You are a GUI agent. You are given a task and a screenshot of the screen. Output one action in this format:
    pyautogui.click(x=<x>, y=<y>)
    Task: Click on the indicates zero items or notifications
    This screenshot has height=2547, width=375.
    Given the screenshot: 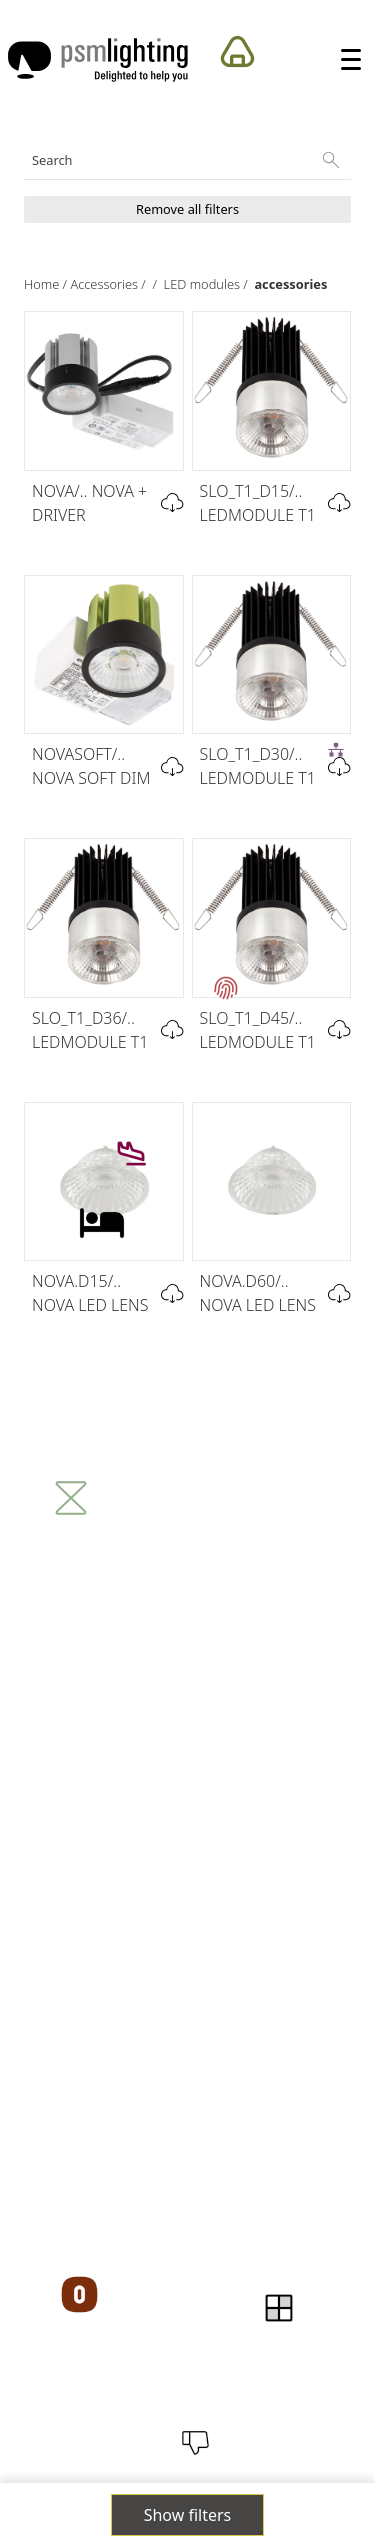 What is the action you would take?
    pyautogui.click(x=79, y=2294)
    